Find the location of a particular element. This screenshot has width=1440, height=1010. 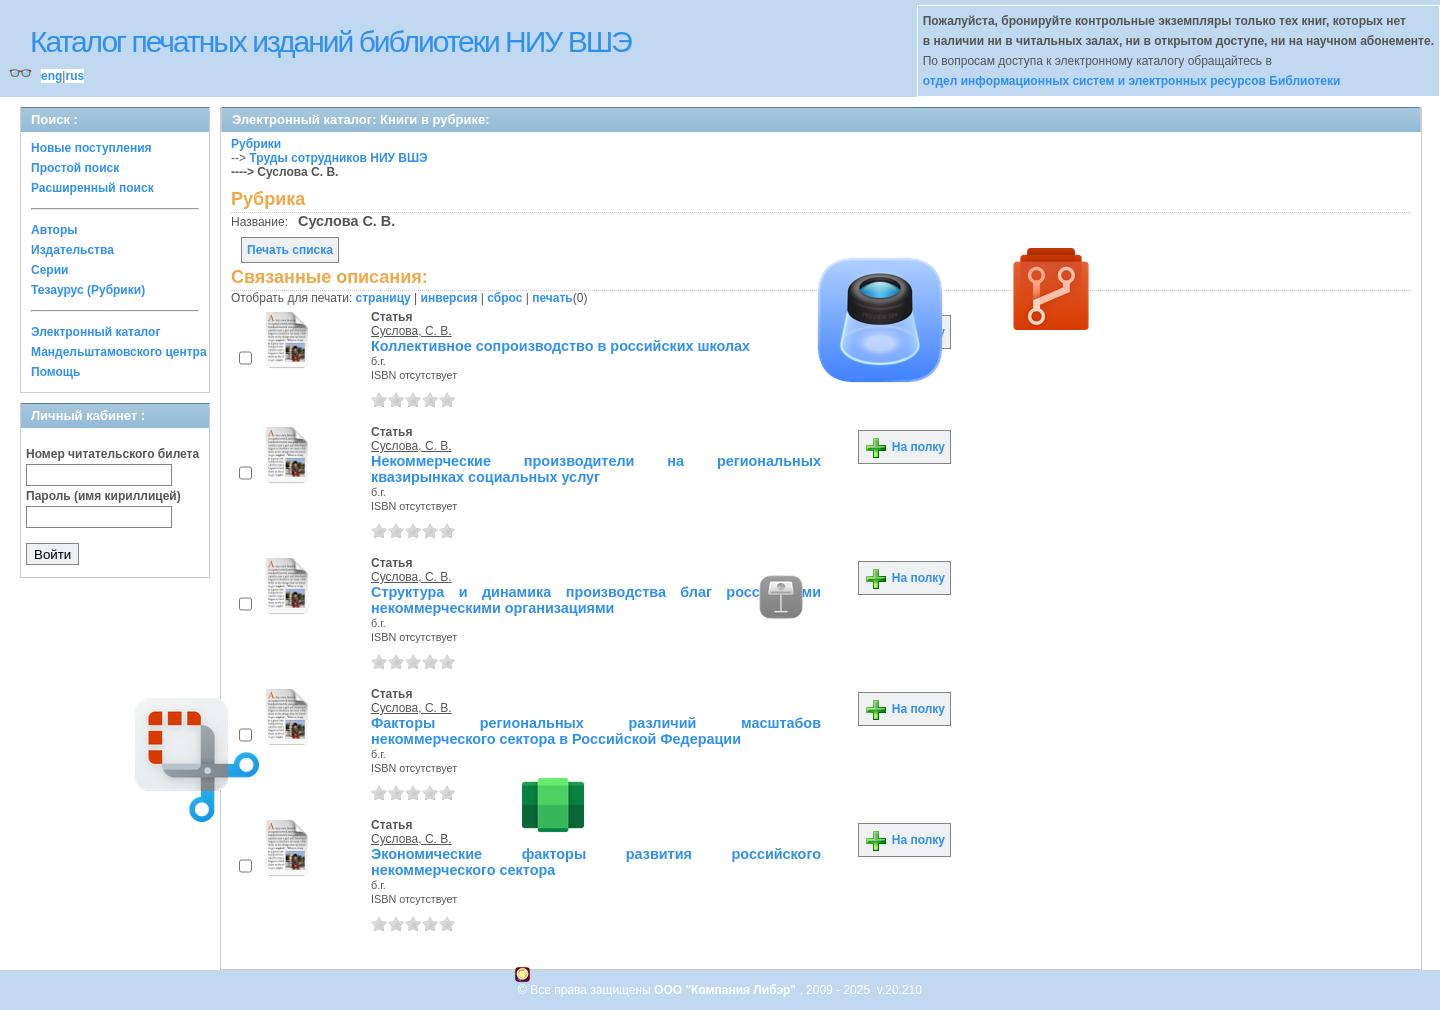

open the repos app for managing git repositories is located at coordinates (1051, 289).